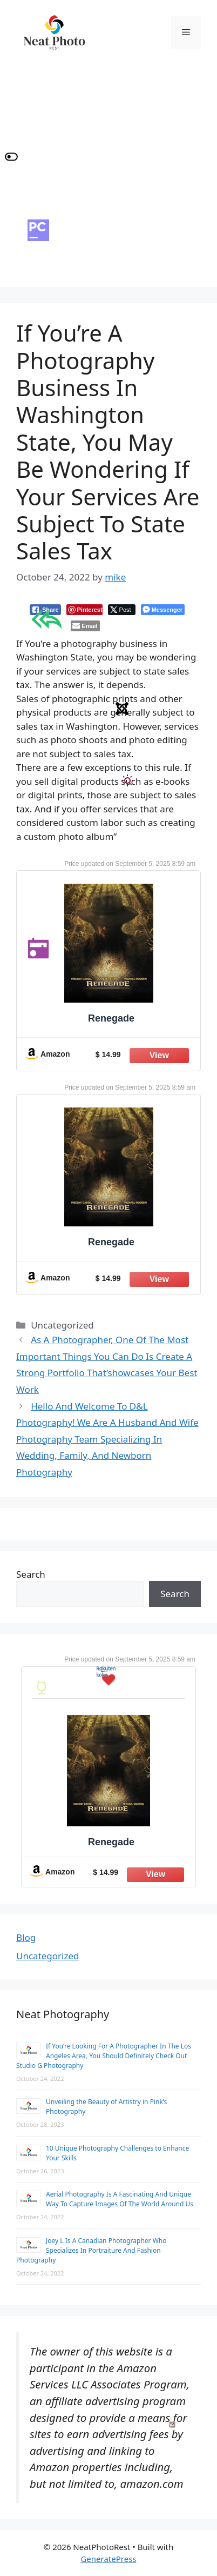 The height and width of the screenshot is (2576, 217). Describe the element at coordinates (42, 1688) in the screenshot. I see `browse wine or beverage menu` at that location.